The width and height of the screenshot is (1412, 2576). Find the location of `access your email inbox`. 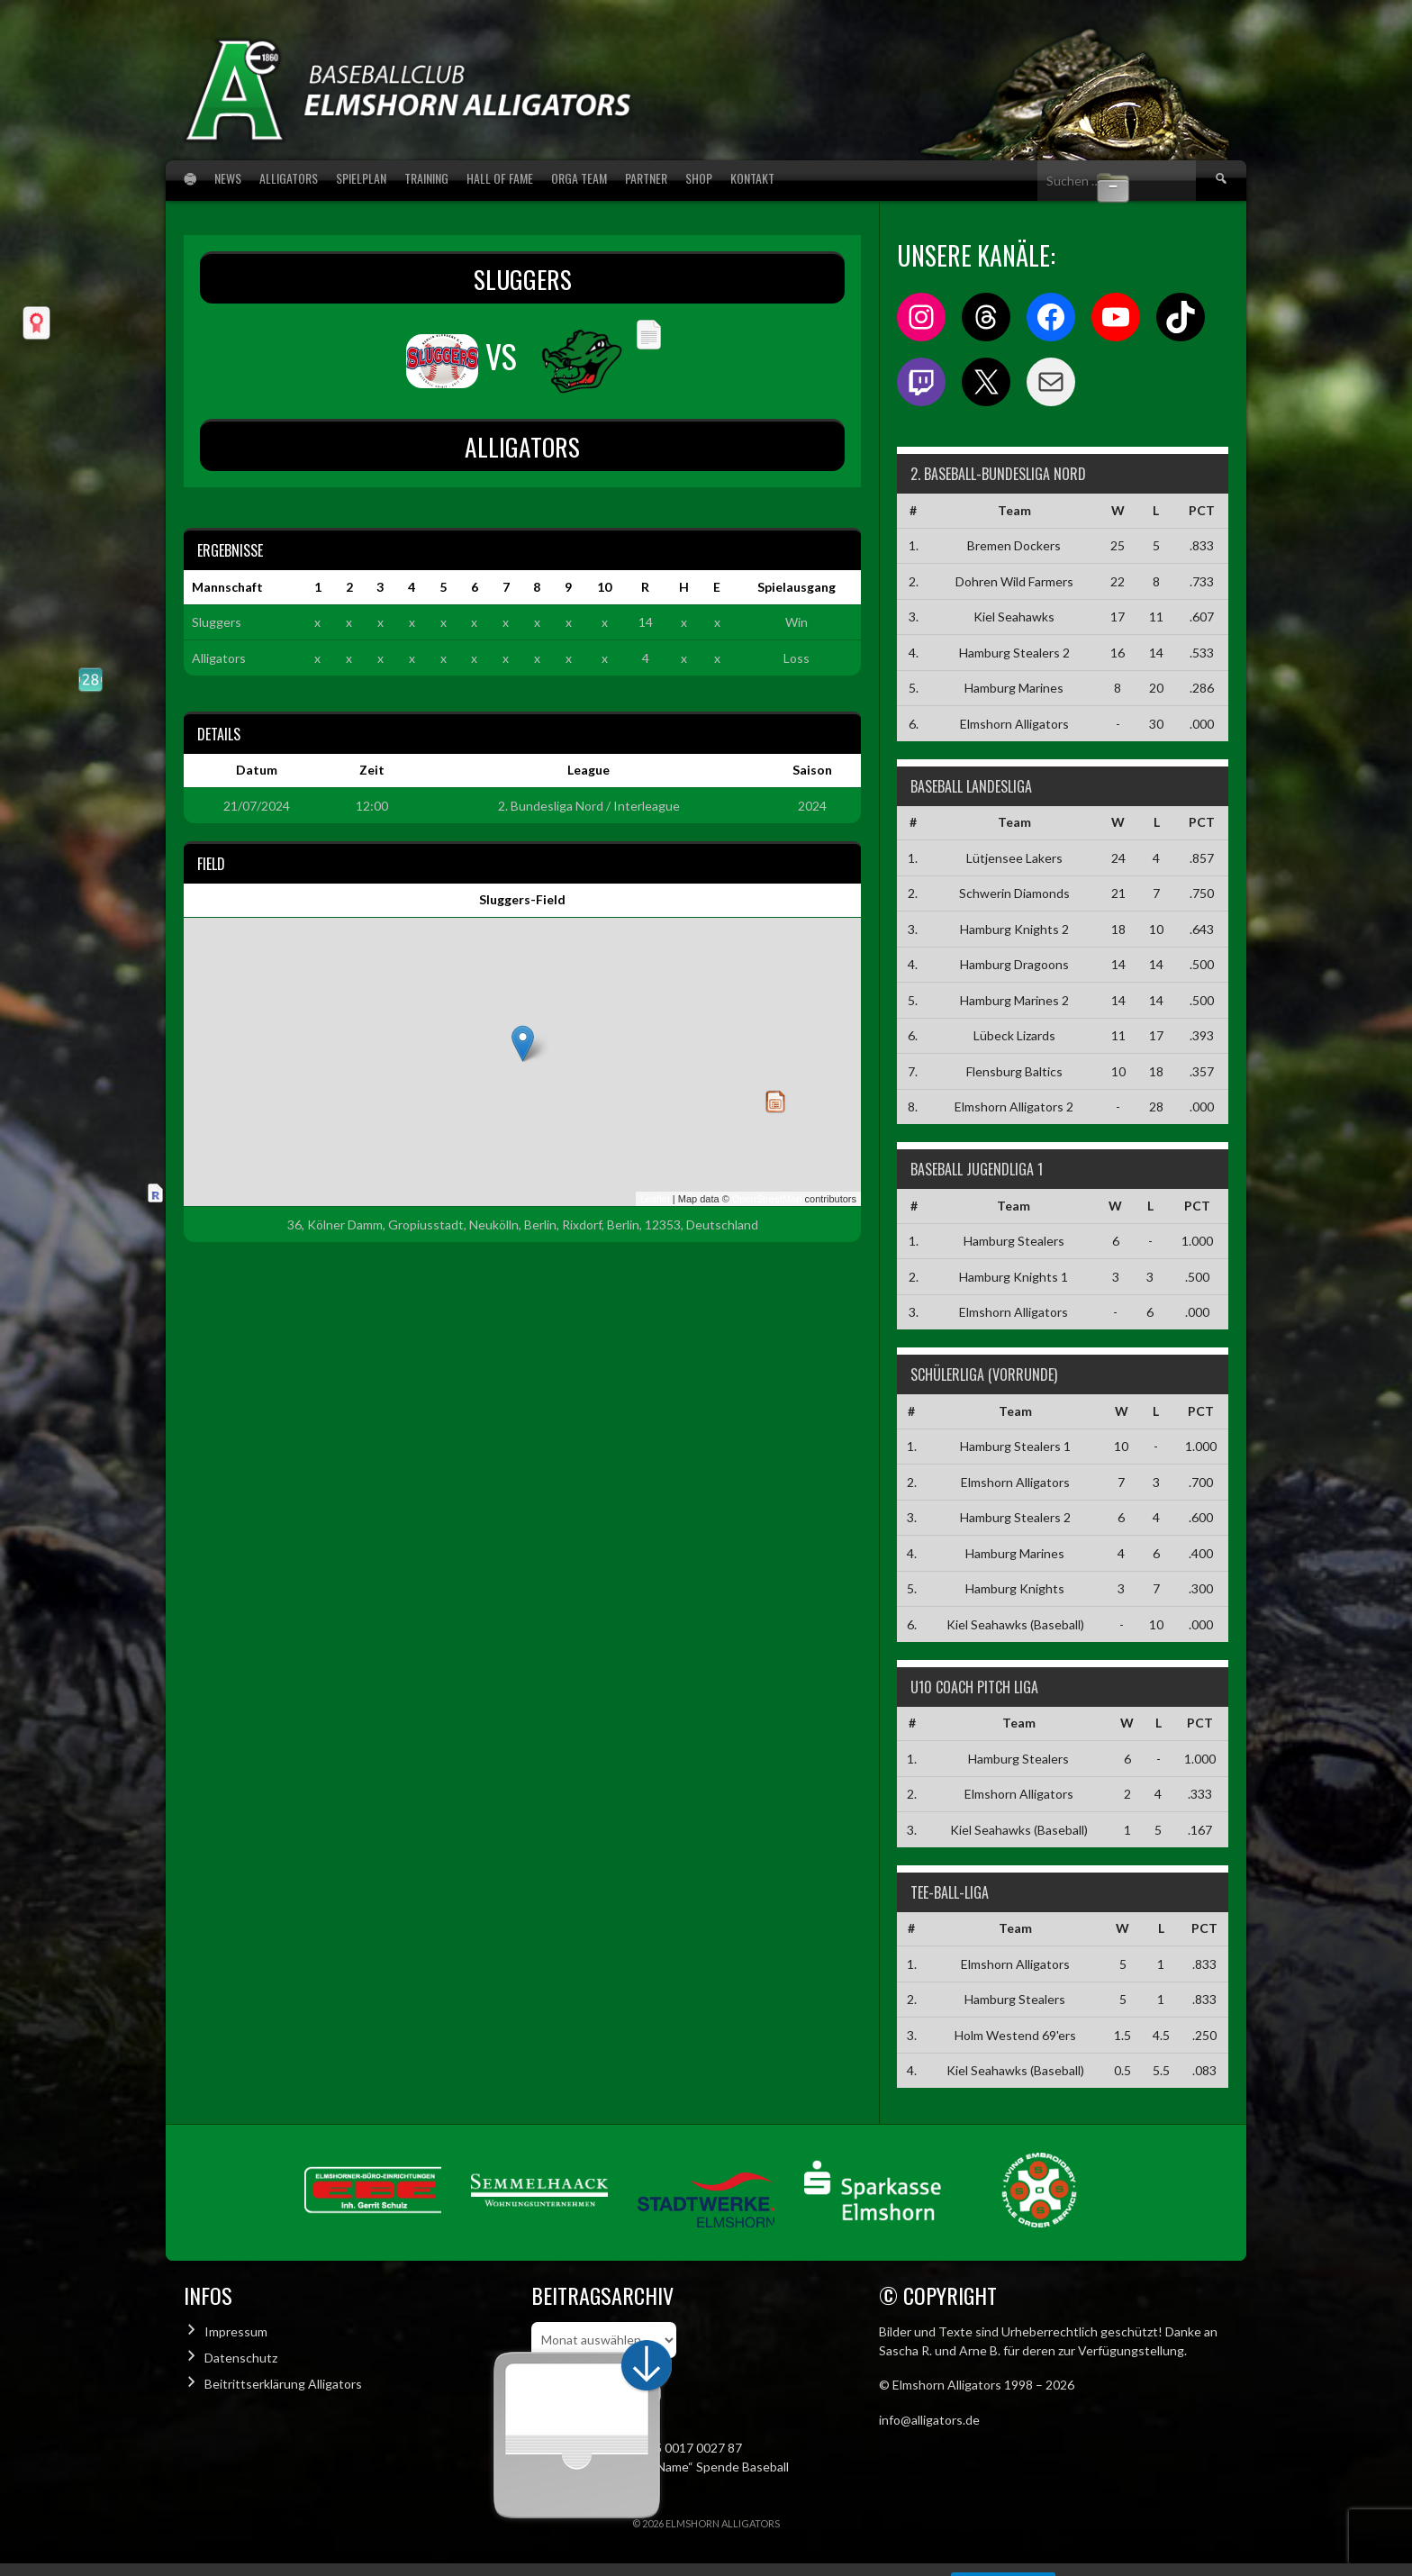

access your email inbox is located at coordinates (576, 2435).